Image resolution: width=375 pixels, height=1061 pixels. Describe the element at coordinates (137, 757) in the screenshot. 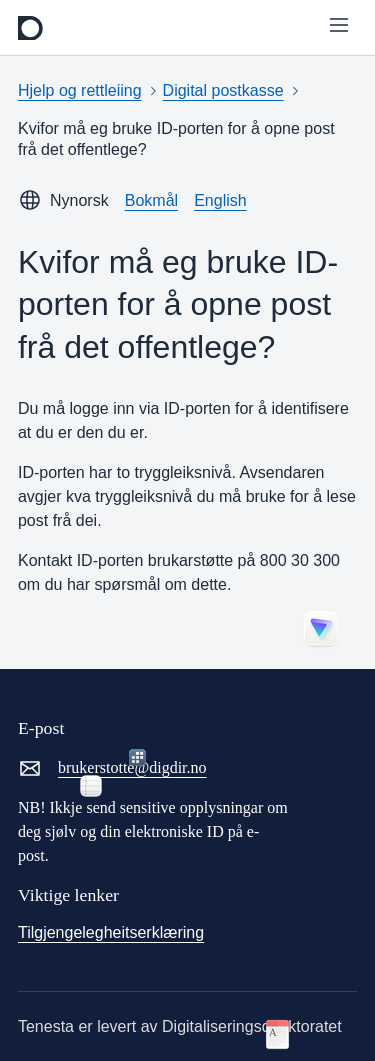

I see `open stata statistical software` at that location.